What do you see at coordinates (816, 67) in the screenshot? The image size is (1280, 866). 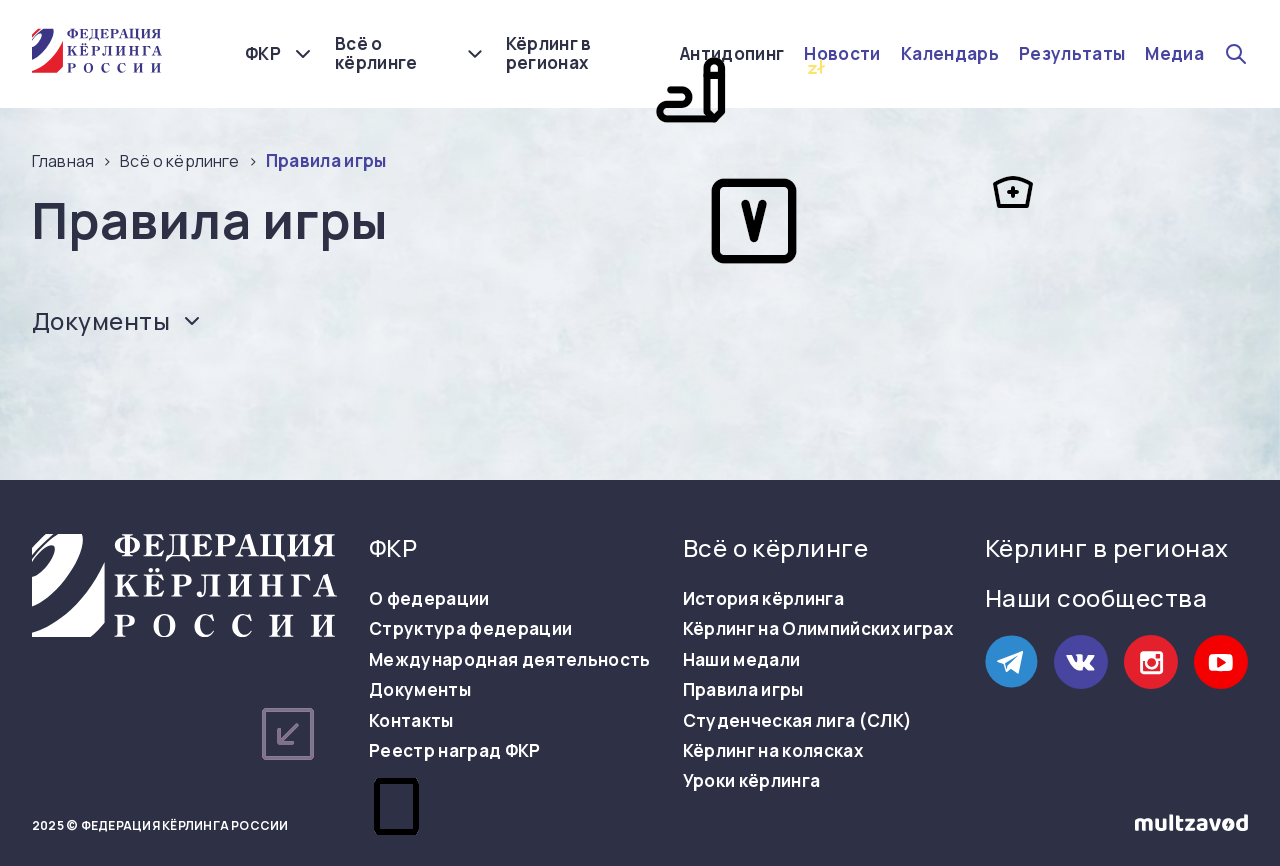 I see `indicates price or amount in Polish złoty` at bounding box center [816, 67].